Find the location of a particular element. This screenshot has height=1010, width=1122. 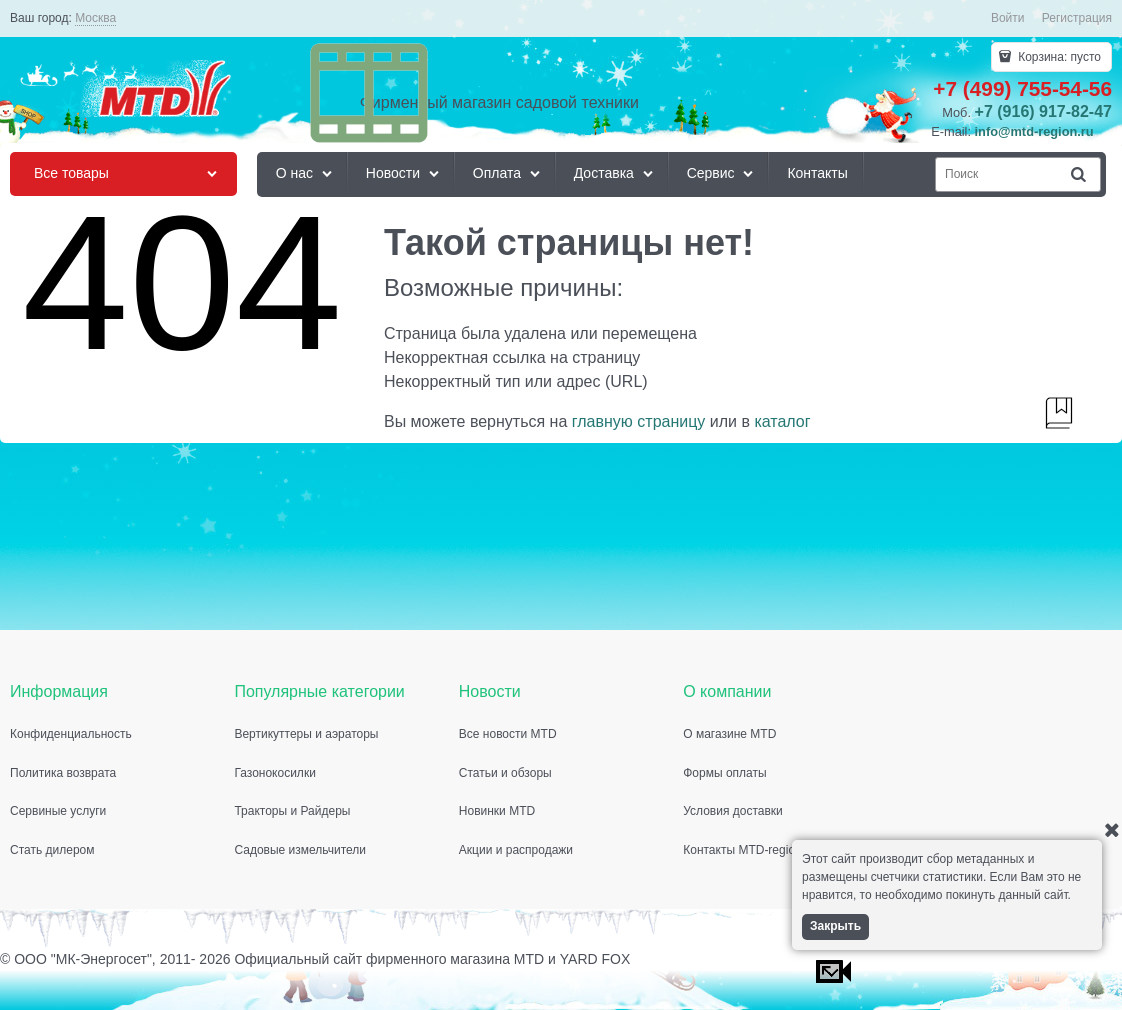

indicates a missed video call is located at coordinates (833, 971).